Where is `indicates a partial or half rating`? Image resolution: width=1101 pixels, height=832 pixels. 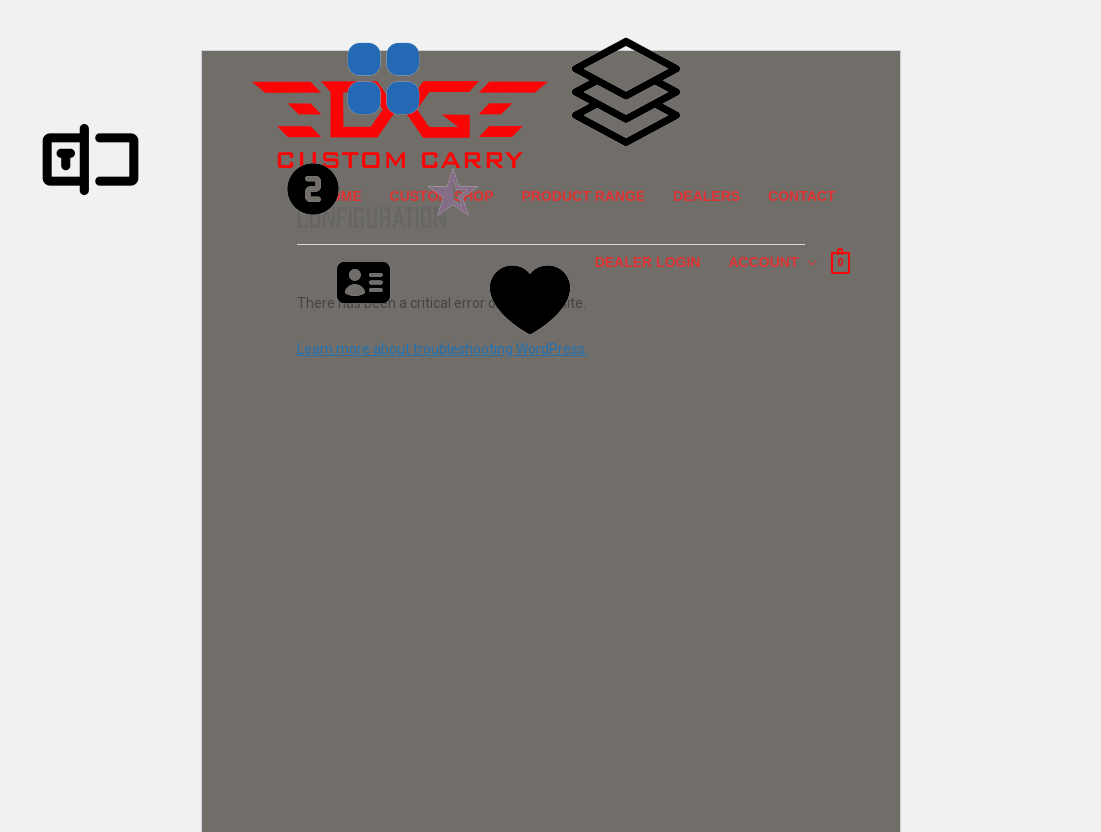
indicates a partial or half rating is located at coordinates (453, 192).